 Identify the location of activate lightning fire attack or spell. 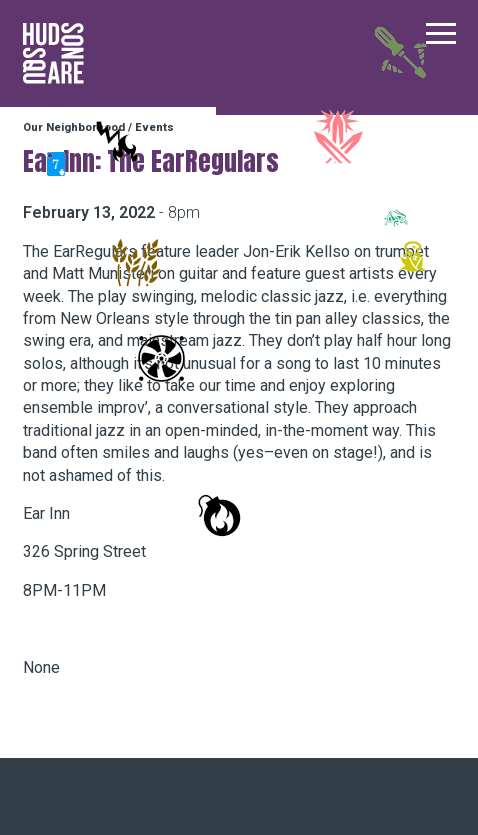
(117, 142).